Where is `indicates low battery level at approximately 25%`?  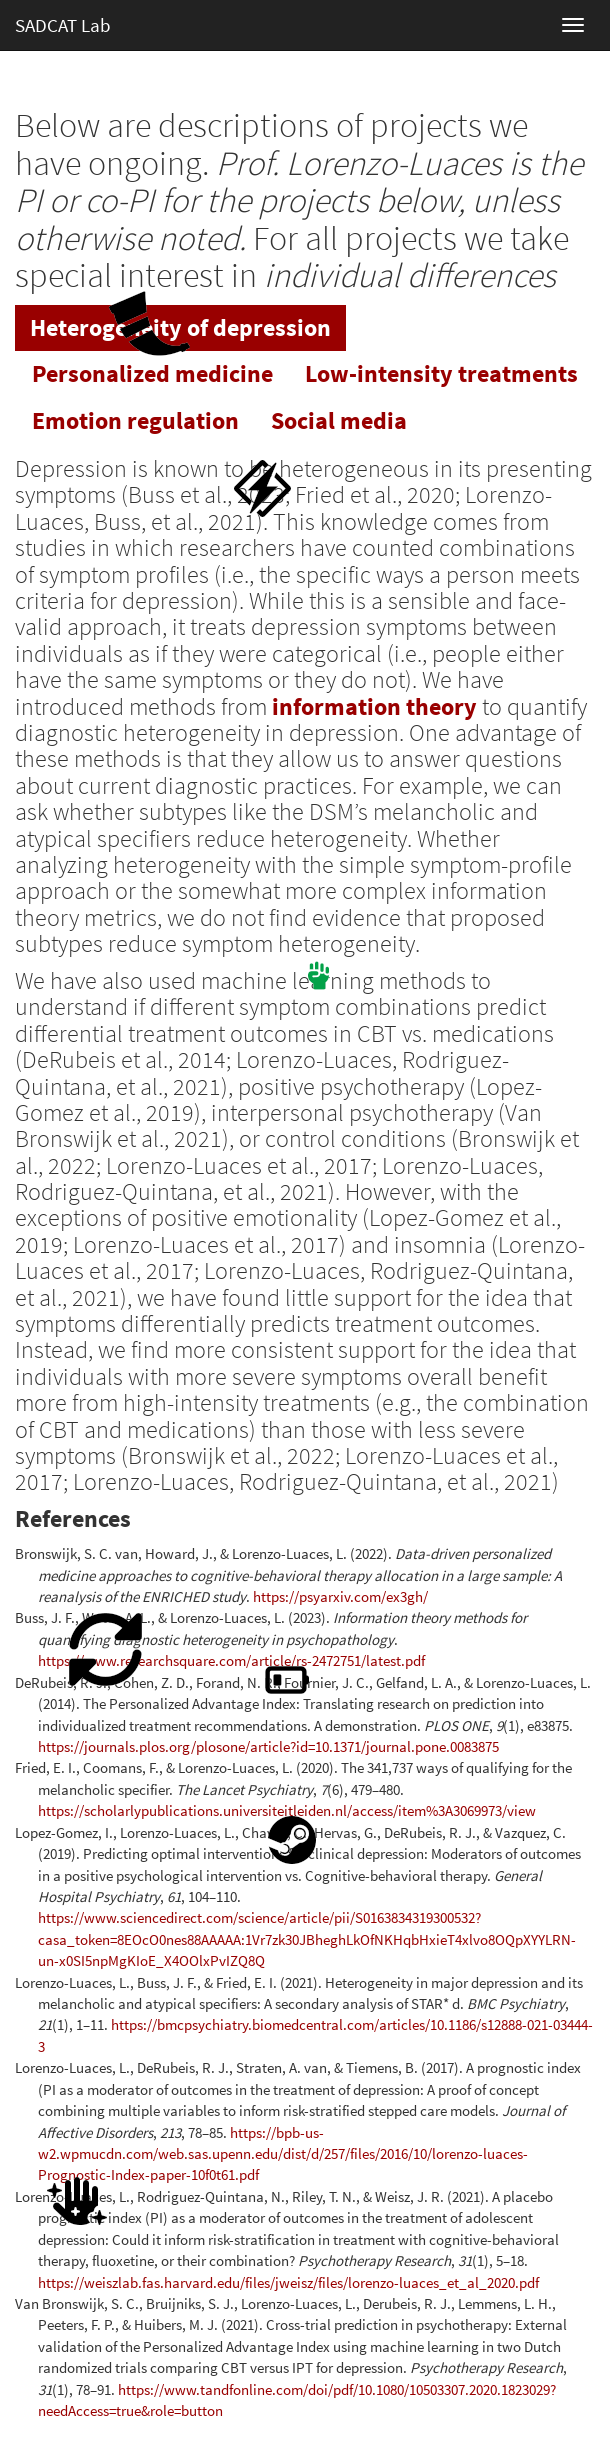
indicates low battery level at approximately 25% is located at coordinates (286, 1680).